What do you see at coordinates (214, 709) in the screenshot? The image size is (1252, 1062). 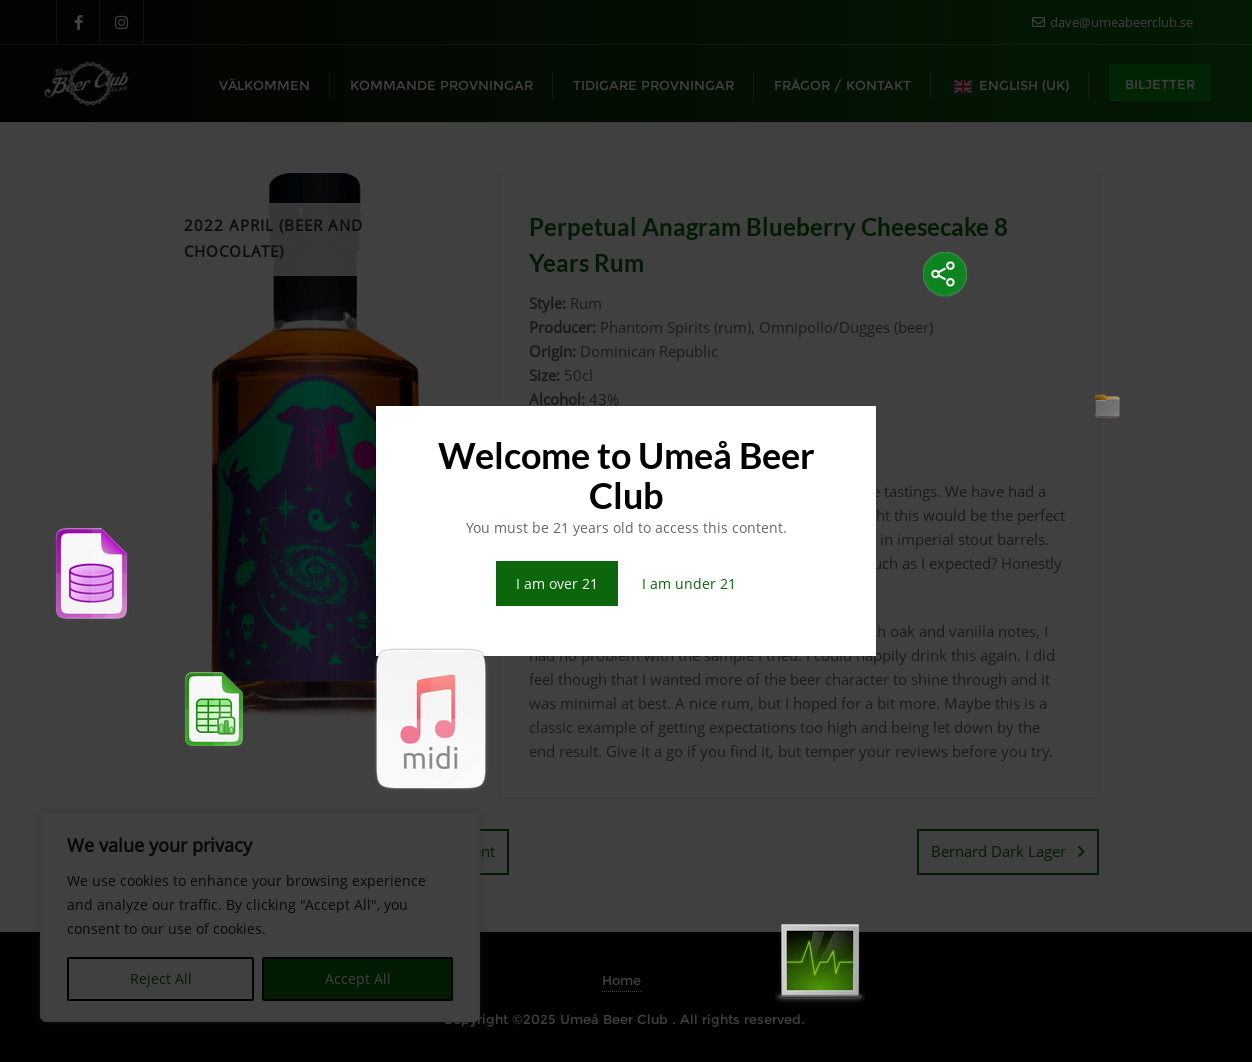 I see `open a spreadsheet template file` at bounding box center [214, 709].